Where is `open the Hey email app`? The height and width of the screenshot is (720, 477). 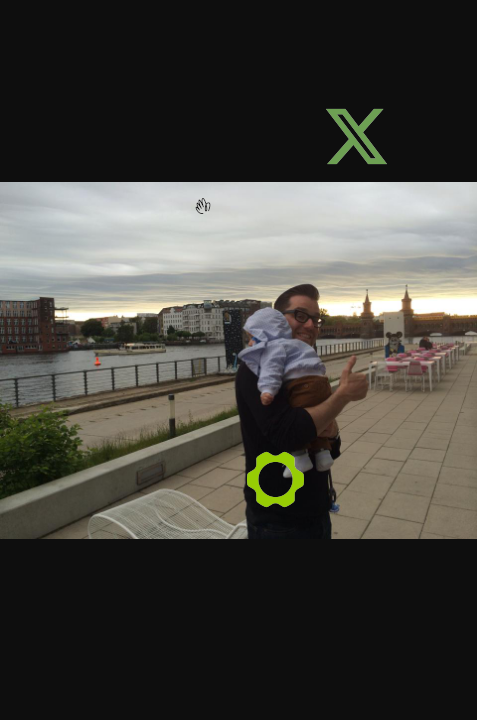 open the Hey email app is located at coordinates (203, 206).